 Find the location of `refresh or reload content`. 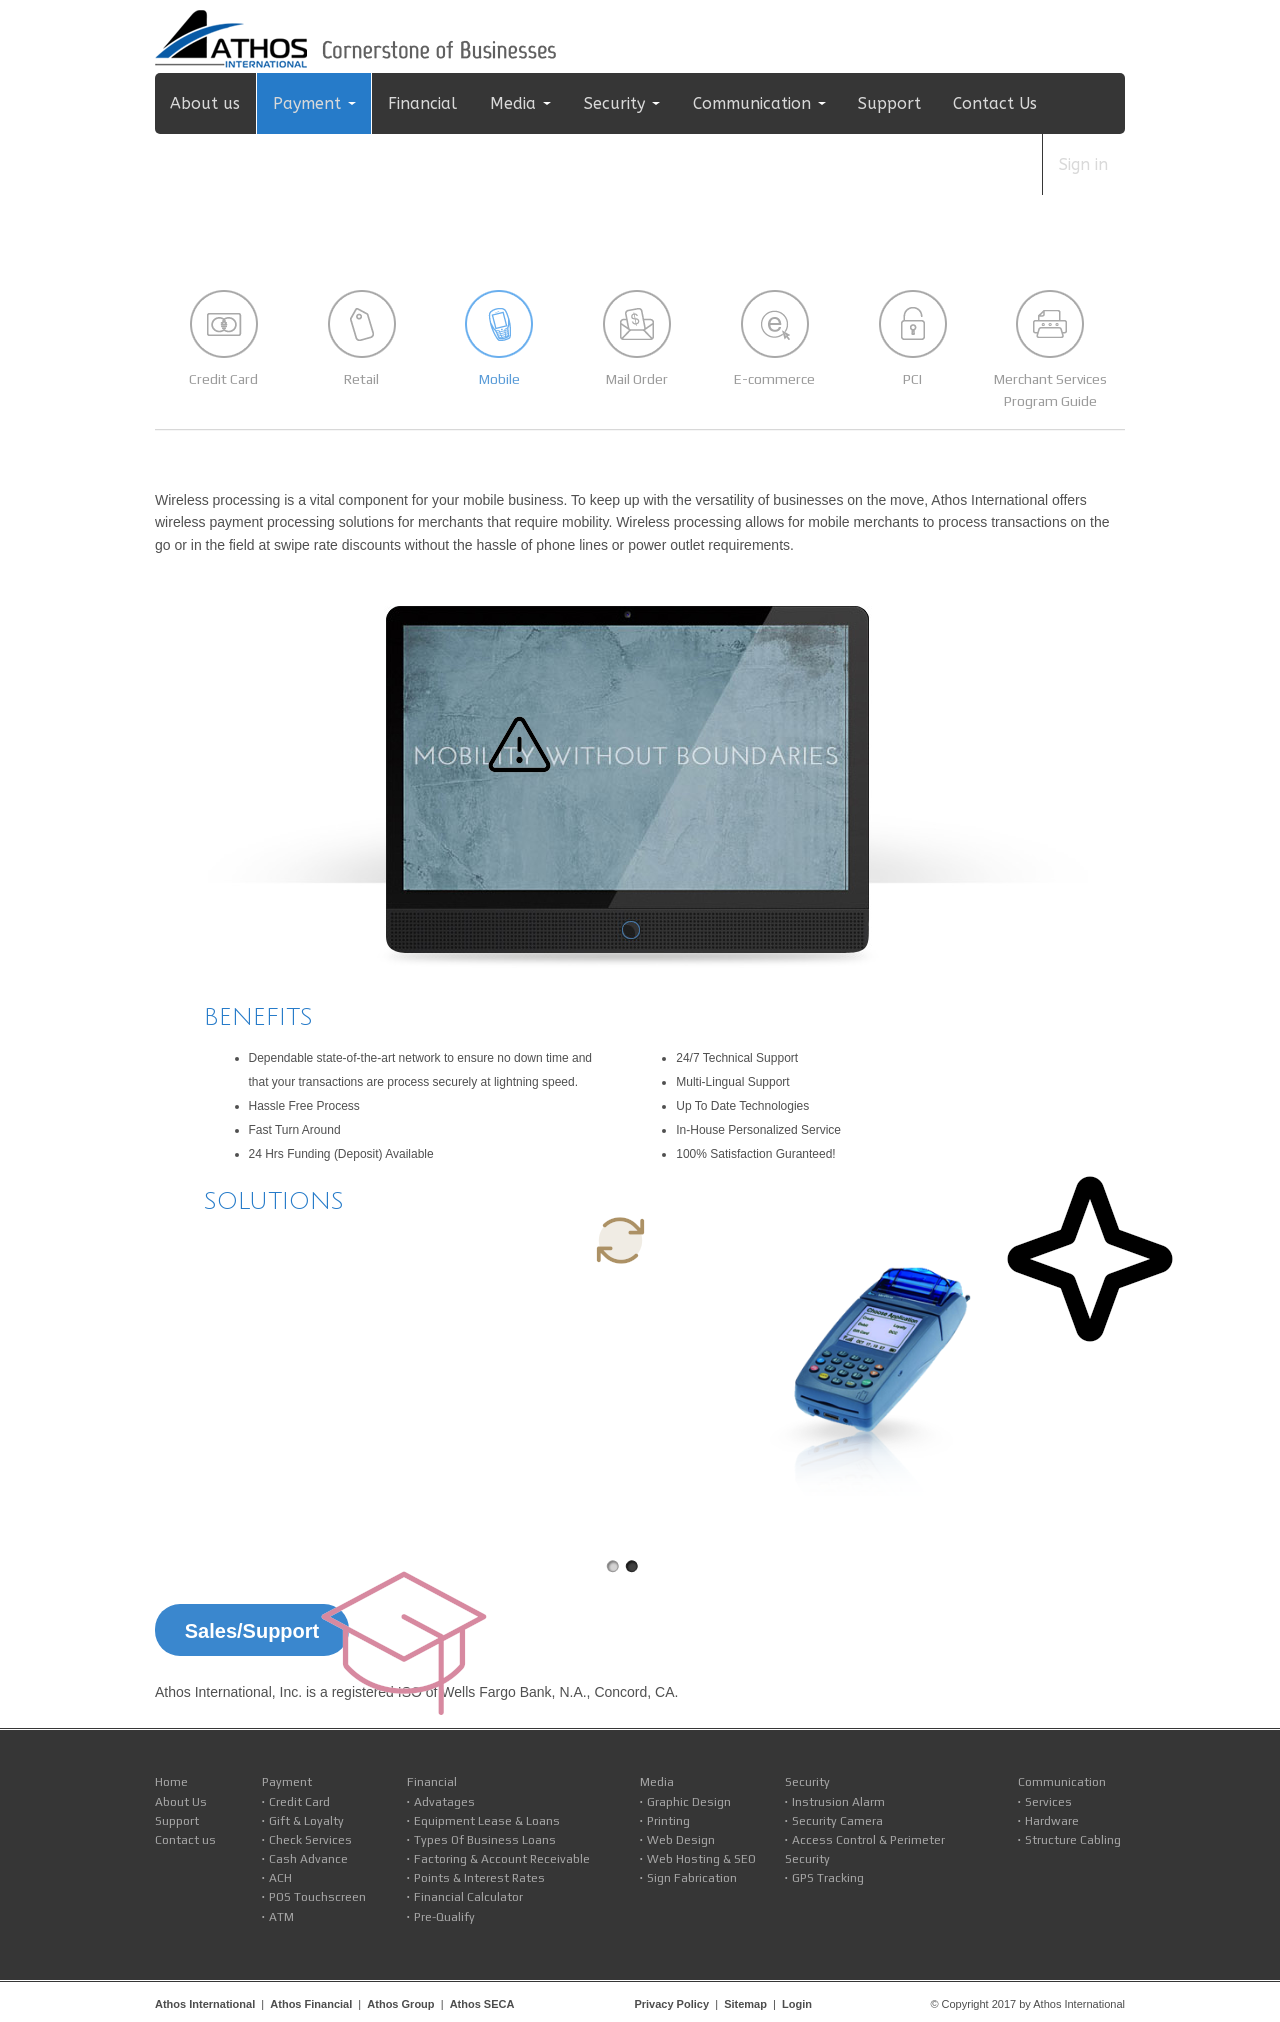

refresh or reload content is located at coordinates (620, 1240).